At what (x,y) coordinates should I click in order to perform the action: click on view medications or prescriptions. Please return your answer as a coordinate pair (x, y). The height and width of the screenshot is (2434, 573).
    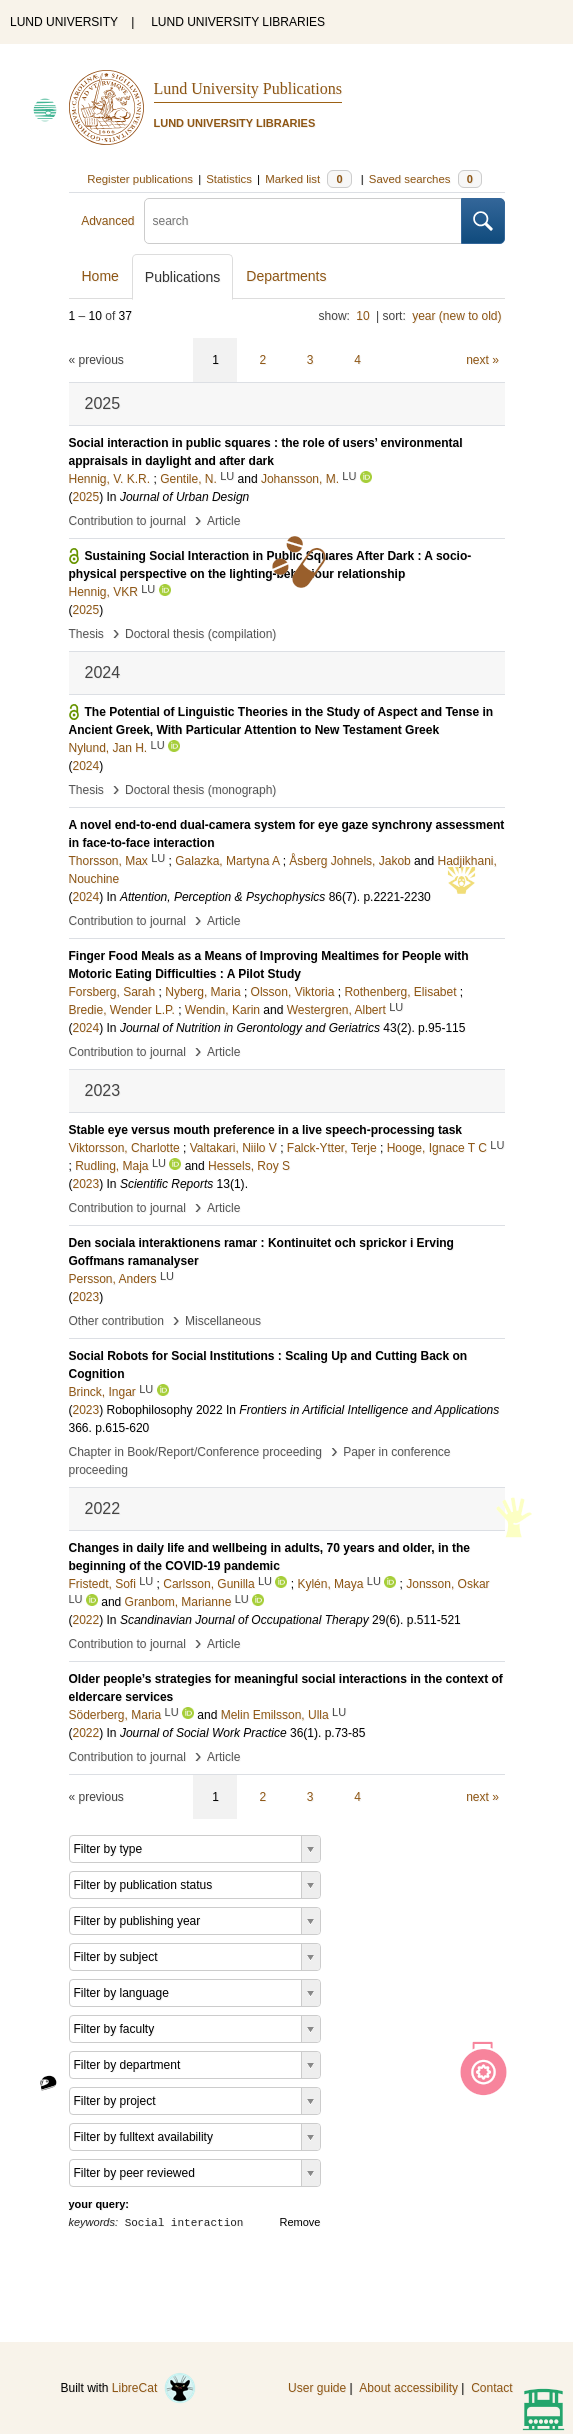
    Looking at the image, I should click on (299, 562).